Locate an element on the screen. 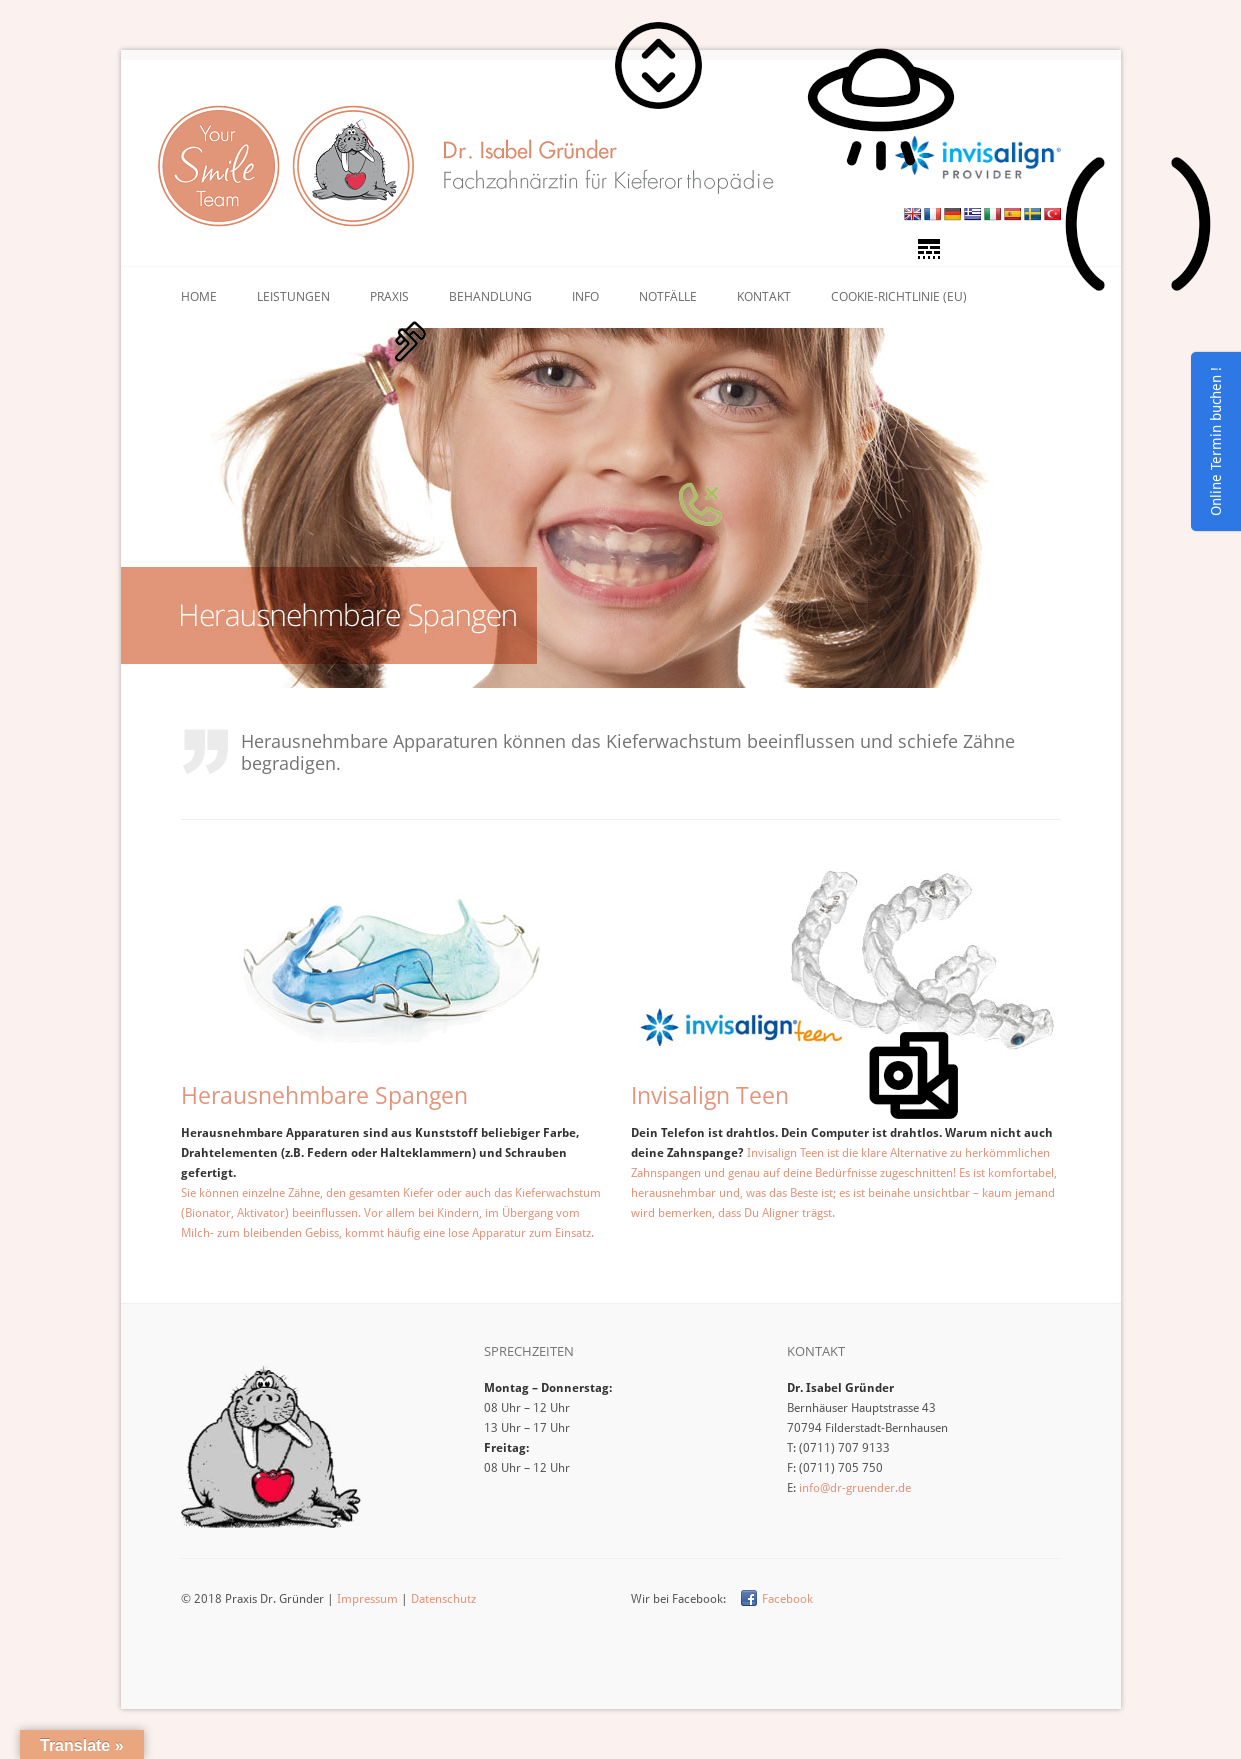 The height and width of the screenshot is (1759, 1241). end or decline a phone call is located at coordinates (701, 503).